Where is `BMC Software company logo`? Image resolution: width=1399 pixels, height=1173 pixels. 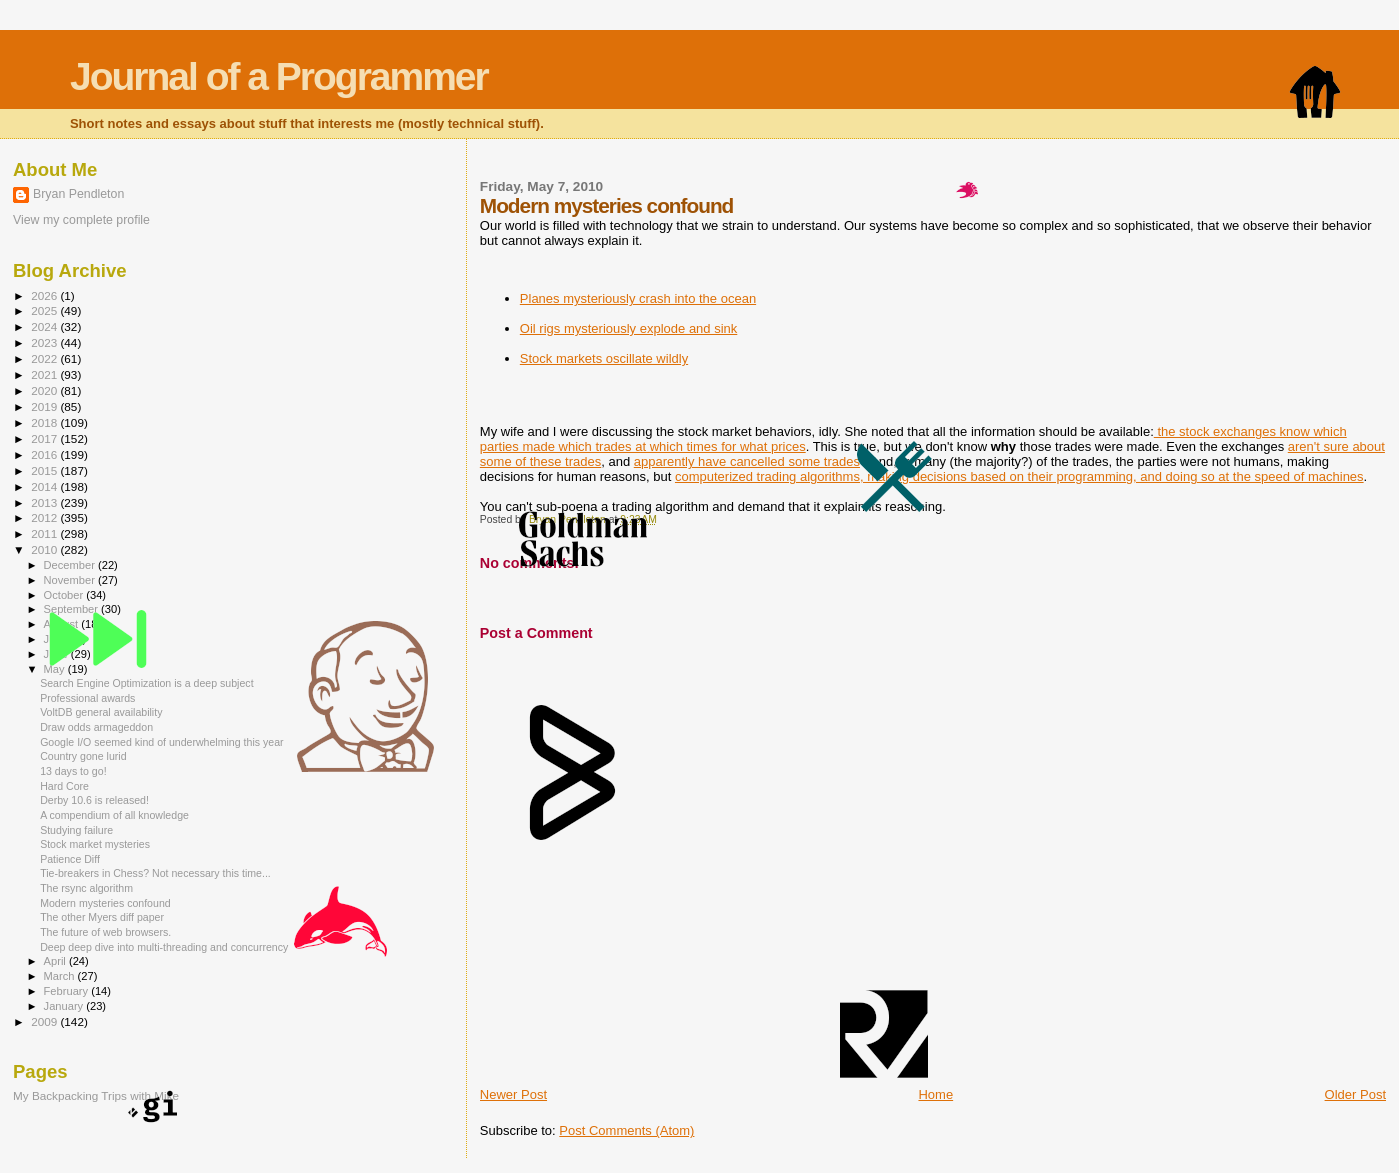 BMC Software company logo is located at coordinates (572, 772).